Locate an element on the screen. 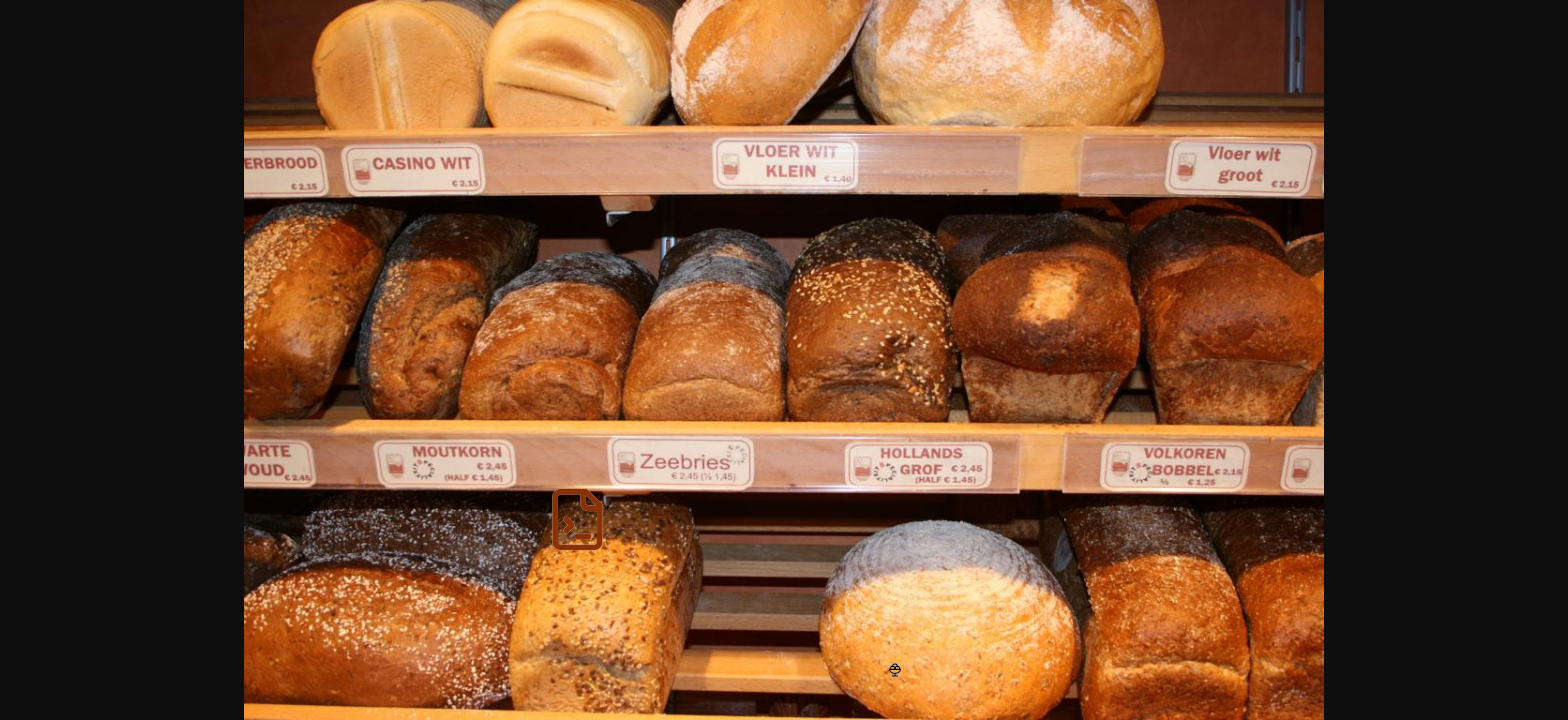  view dessert or ice cream options is located at coordinates (895, 670).